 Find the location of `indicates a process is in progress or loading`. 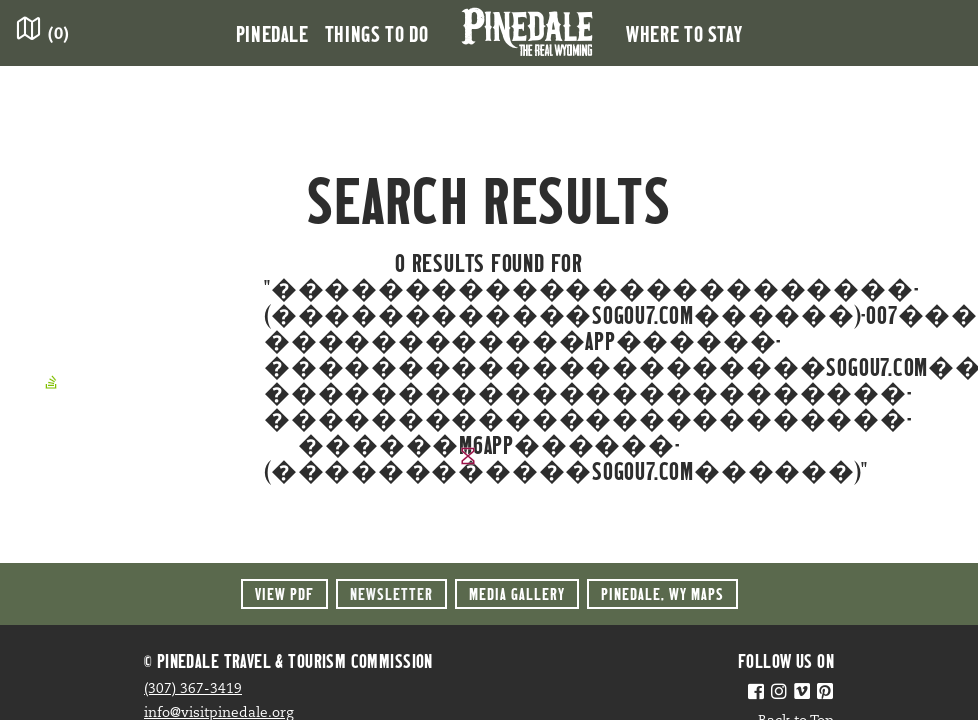

indicates a process is in progress or loading is located at coordinates (468, 456).